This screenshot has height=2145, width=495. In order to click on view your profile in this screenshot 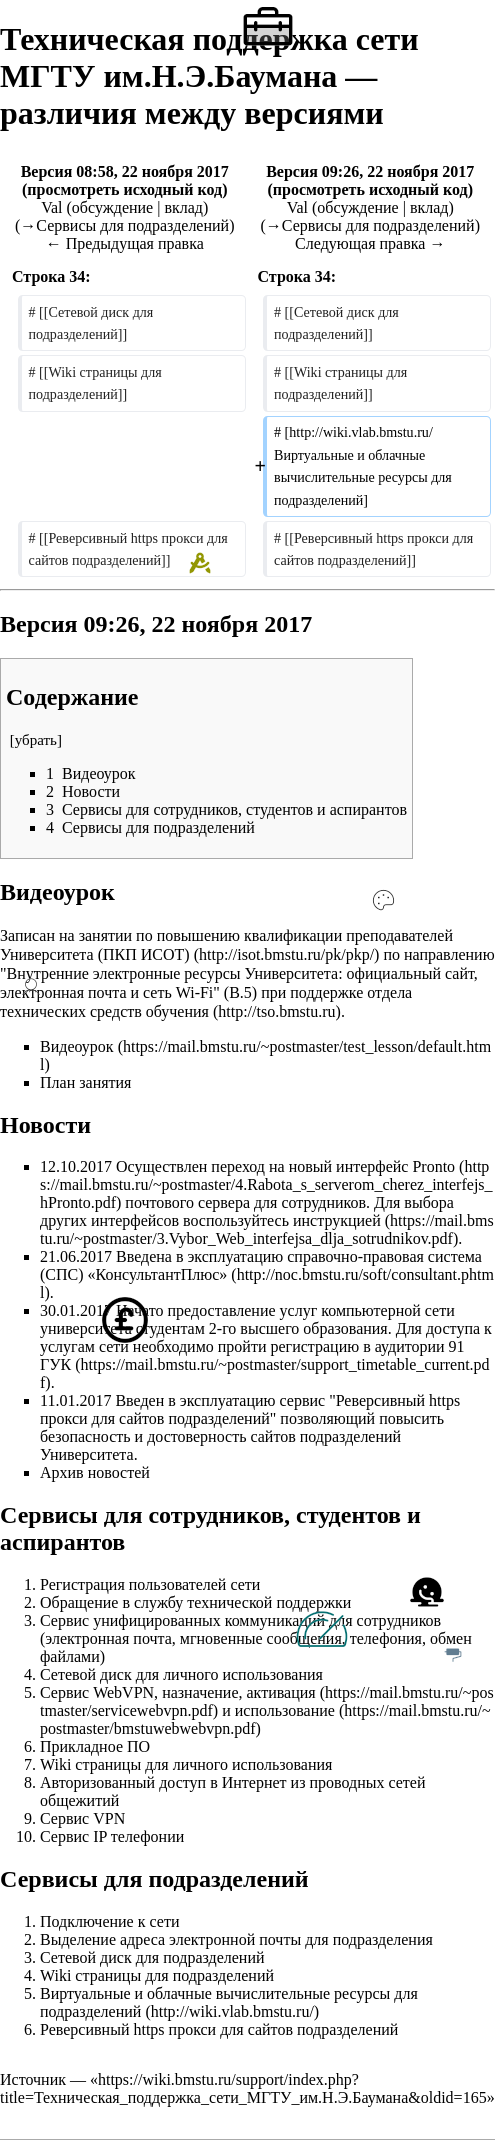, I will do `click(31, 987)`.